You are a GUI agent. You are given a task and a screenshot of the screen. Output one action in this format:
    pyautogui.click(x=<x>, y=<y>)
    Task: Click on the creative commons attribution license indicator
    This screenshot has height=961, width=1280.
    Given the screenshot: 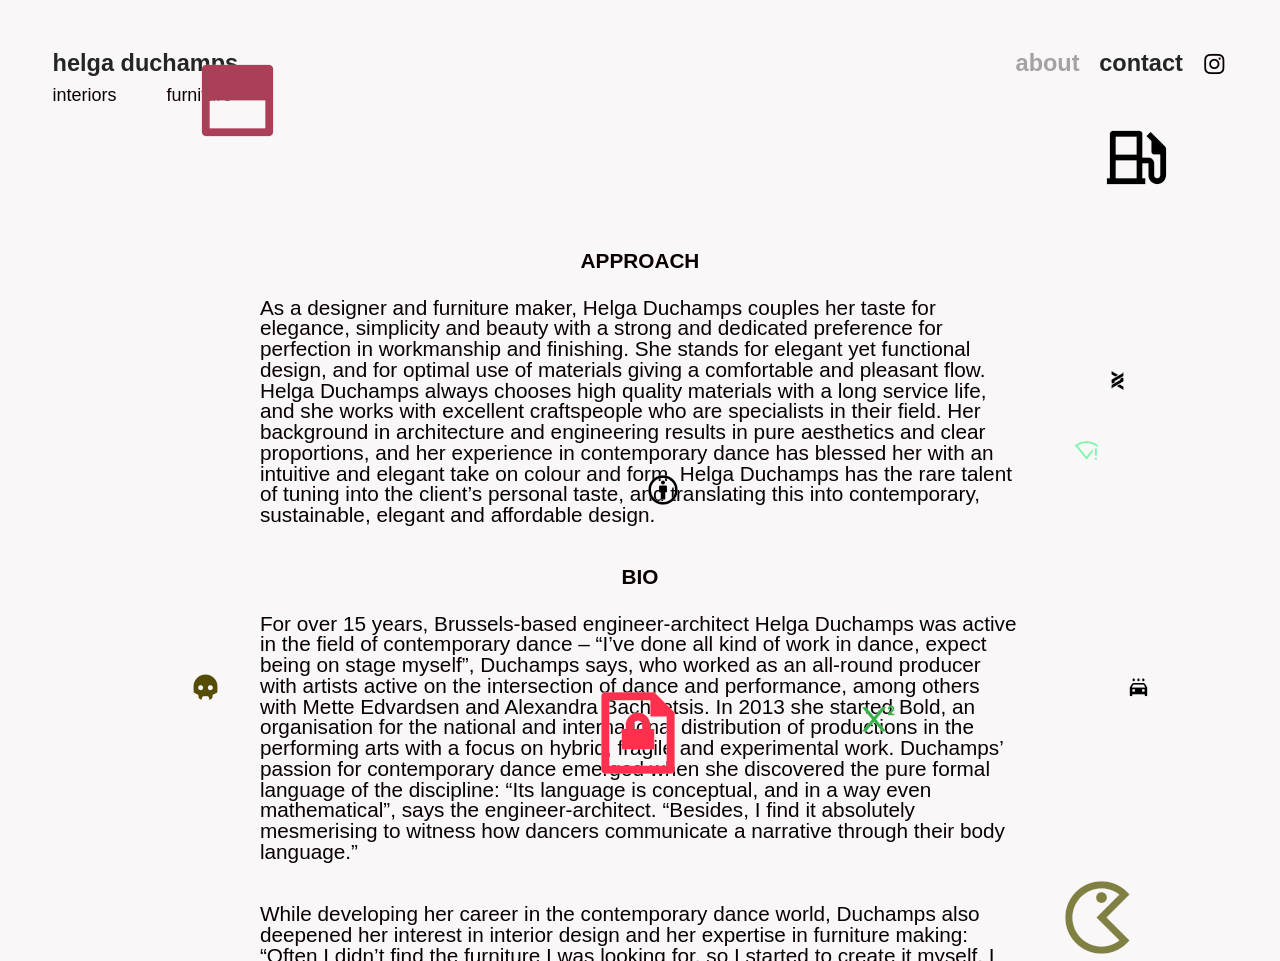 What is the action you would take?
    pyautogui.click(x=663, y=490)
    